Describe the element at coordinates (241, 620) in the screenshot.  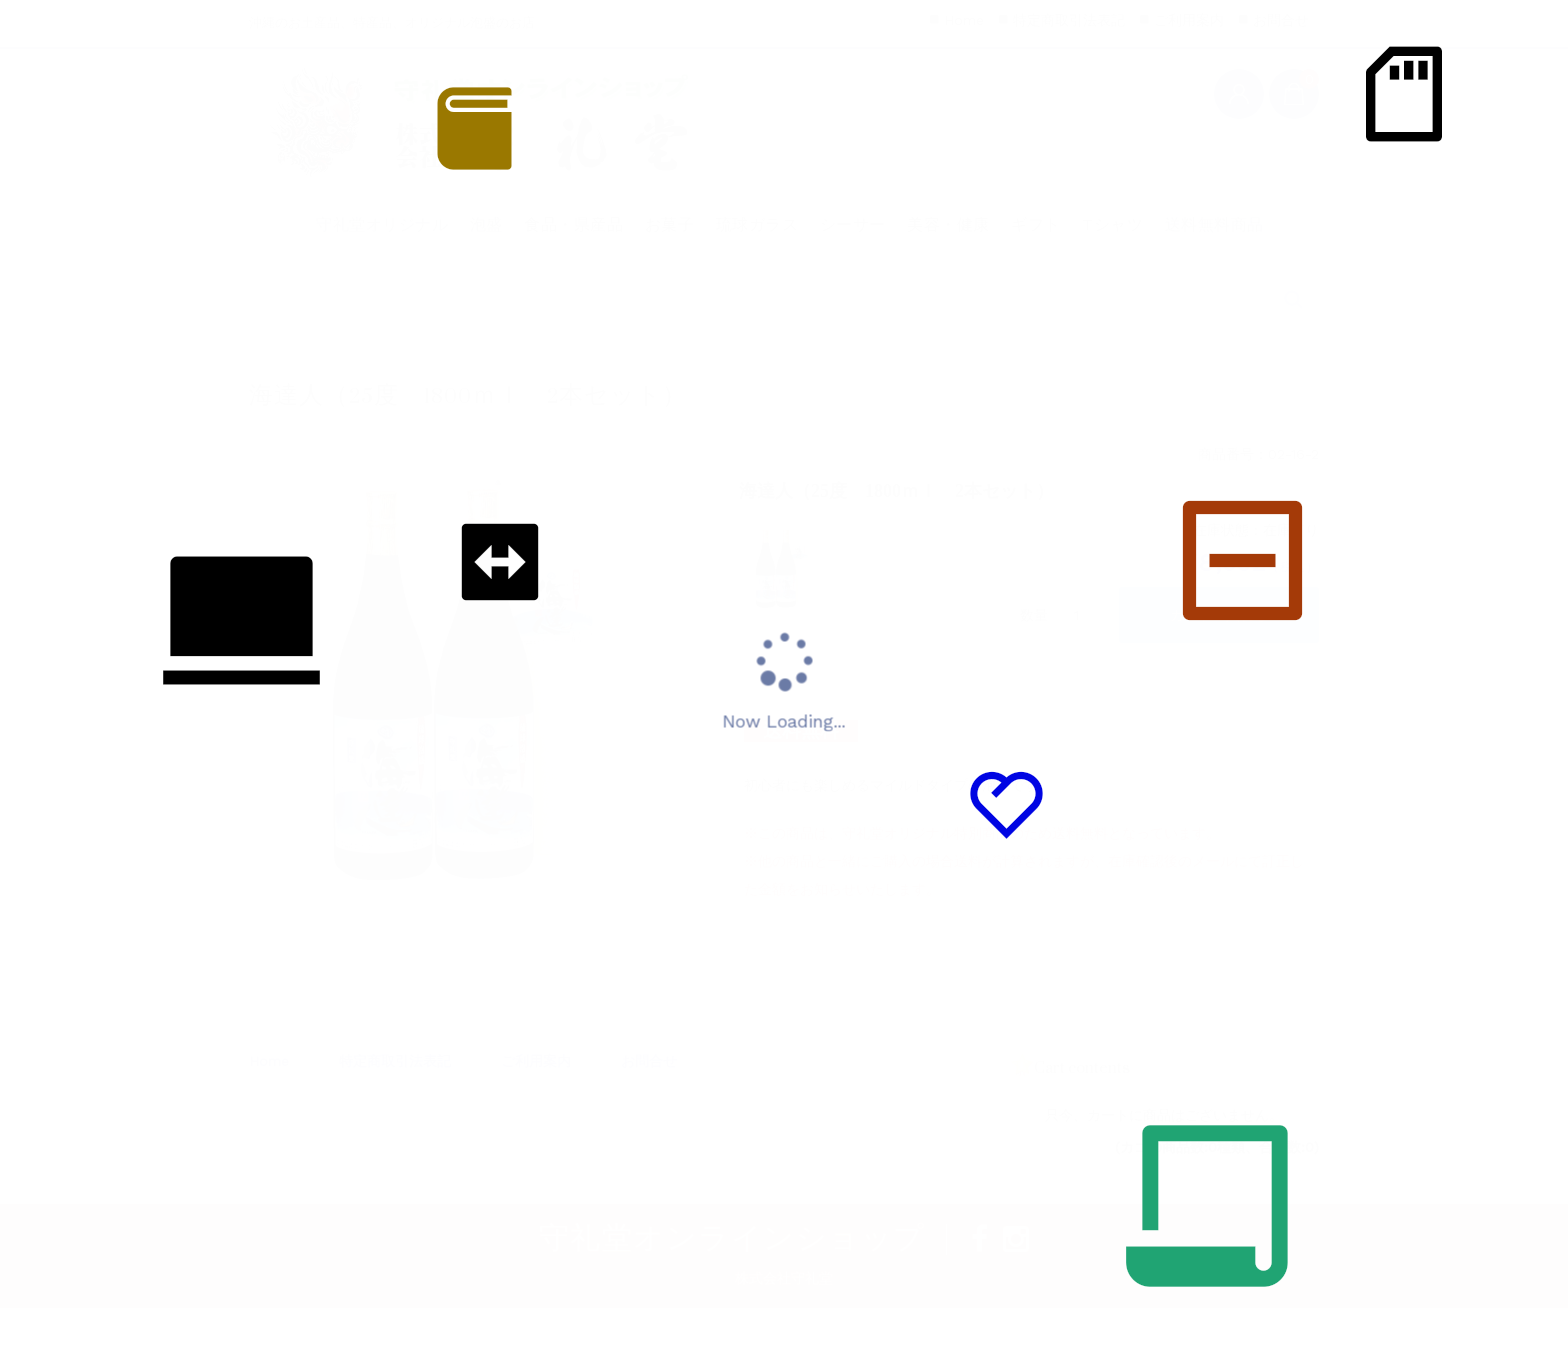
I see `view device information for macbook` at that location.